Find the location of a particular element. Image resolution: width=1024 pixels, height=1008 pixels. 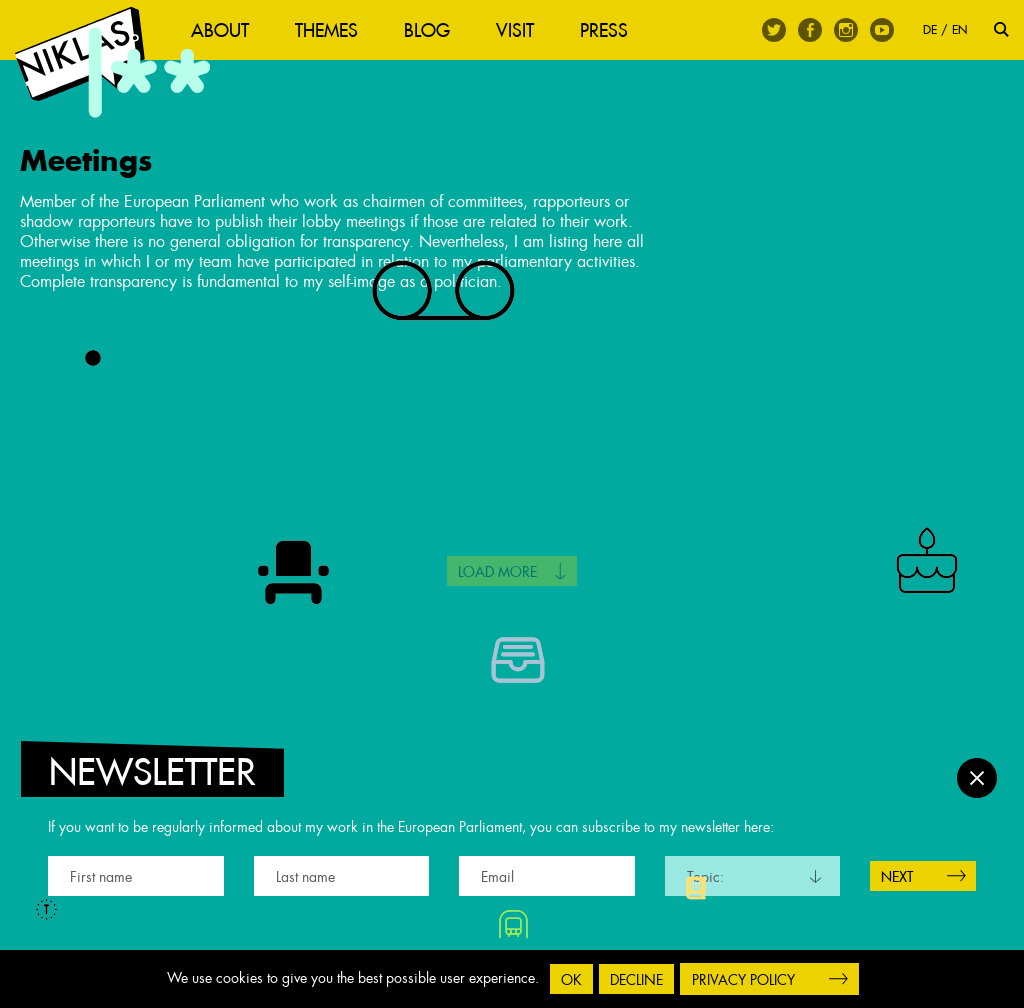

view inbox or received files is located at coordinates (518, 660).